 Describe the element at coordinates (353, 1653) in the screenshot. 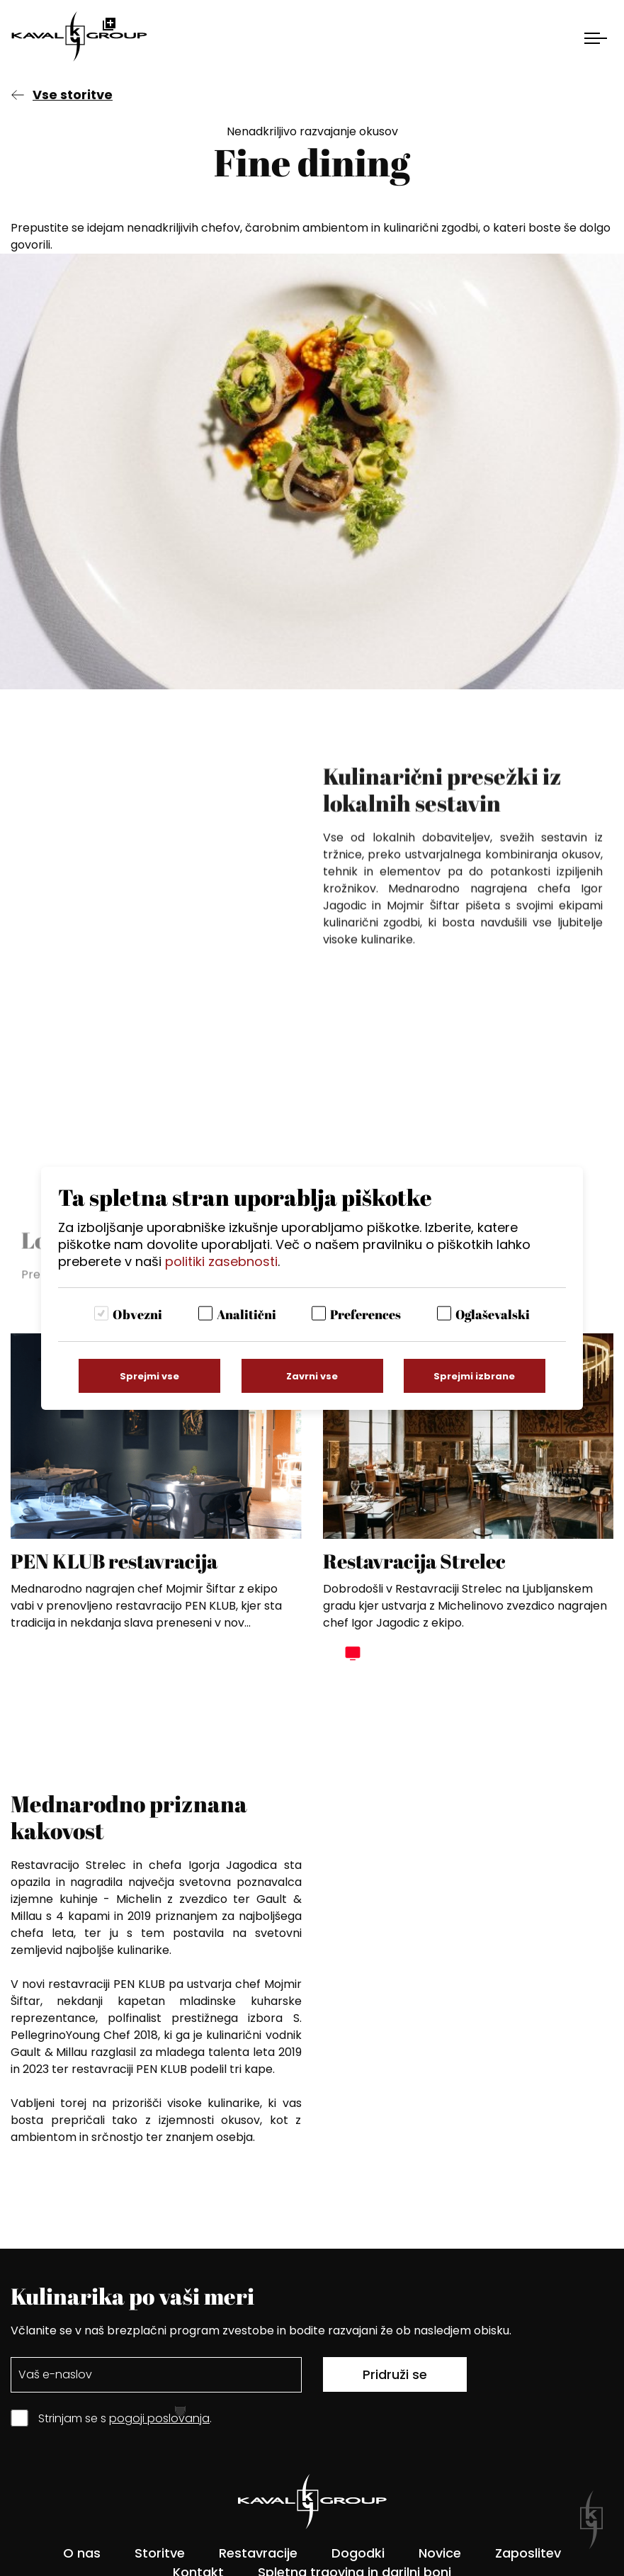

I see `view display settings` at that location.